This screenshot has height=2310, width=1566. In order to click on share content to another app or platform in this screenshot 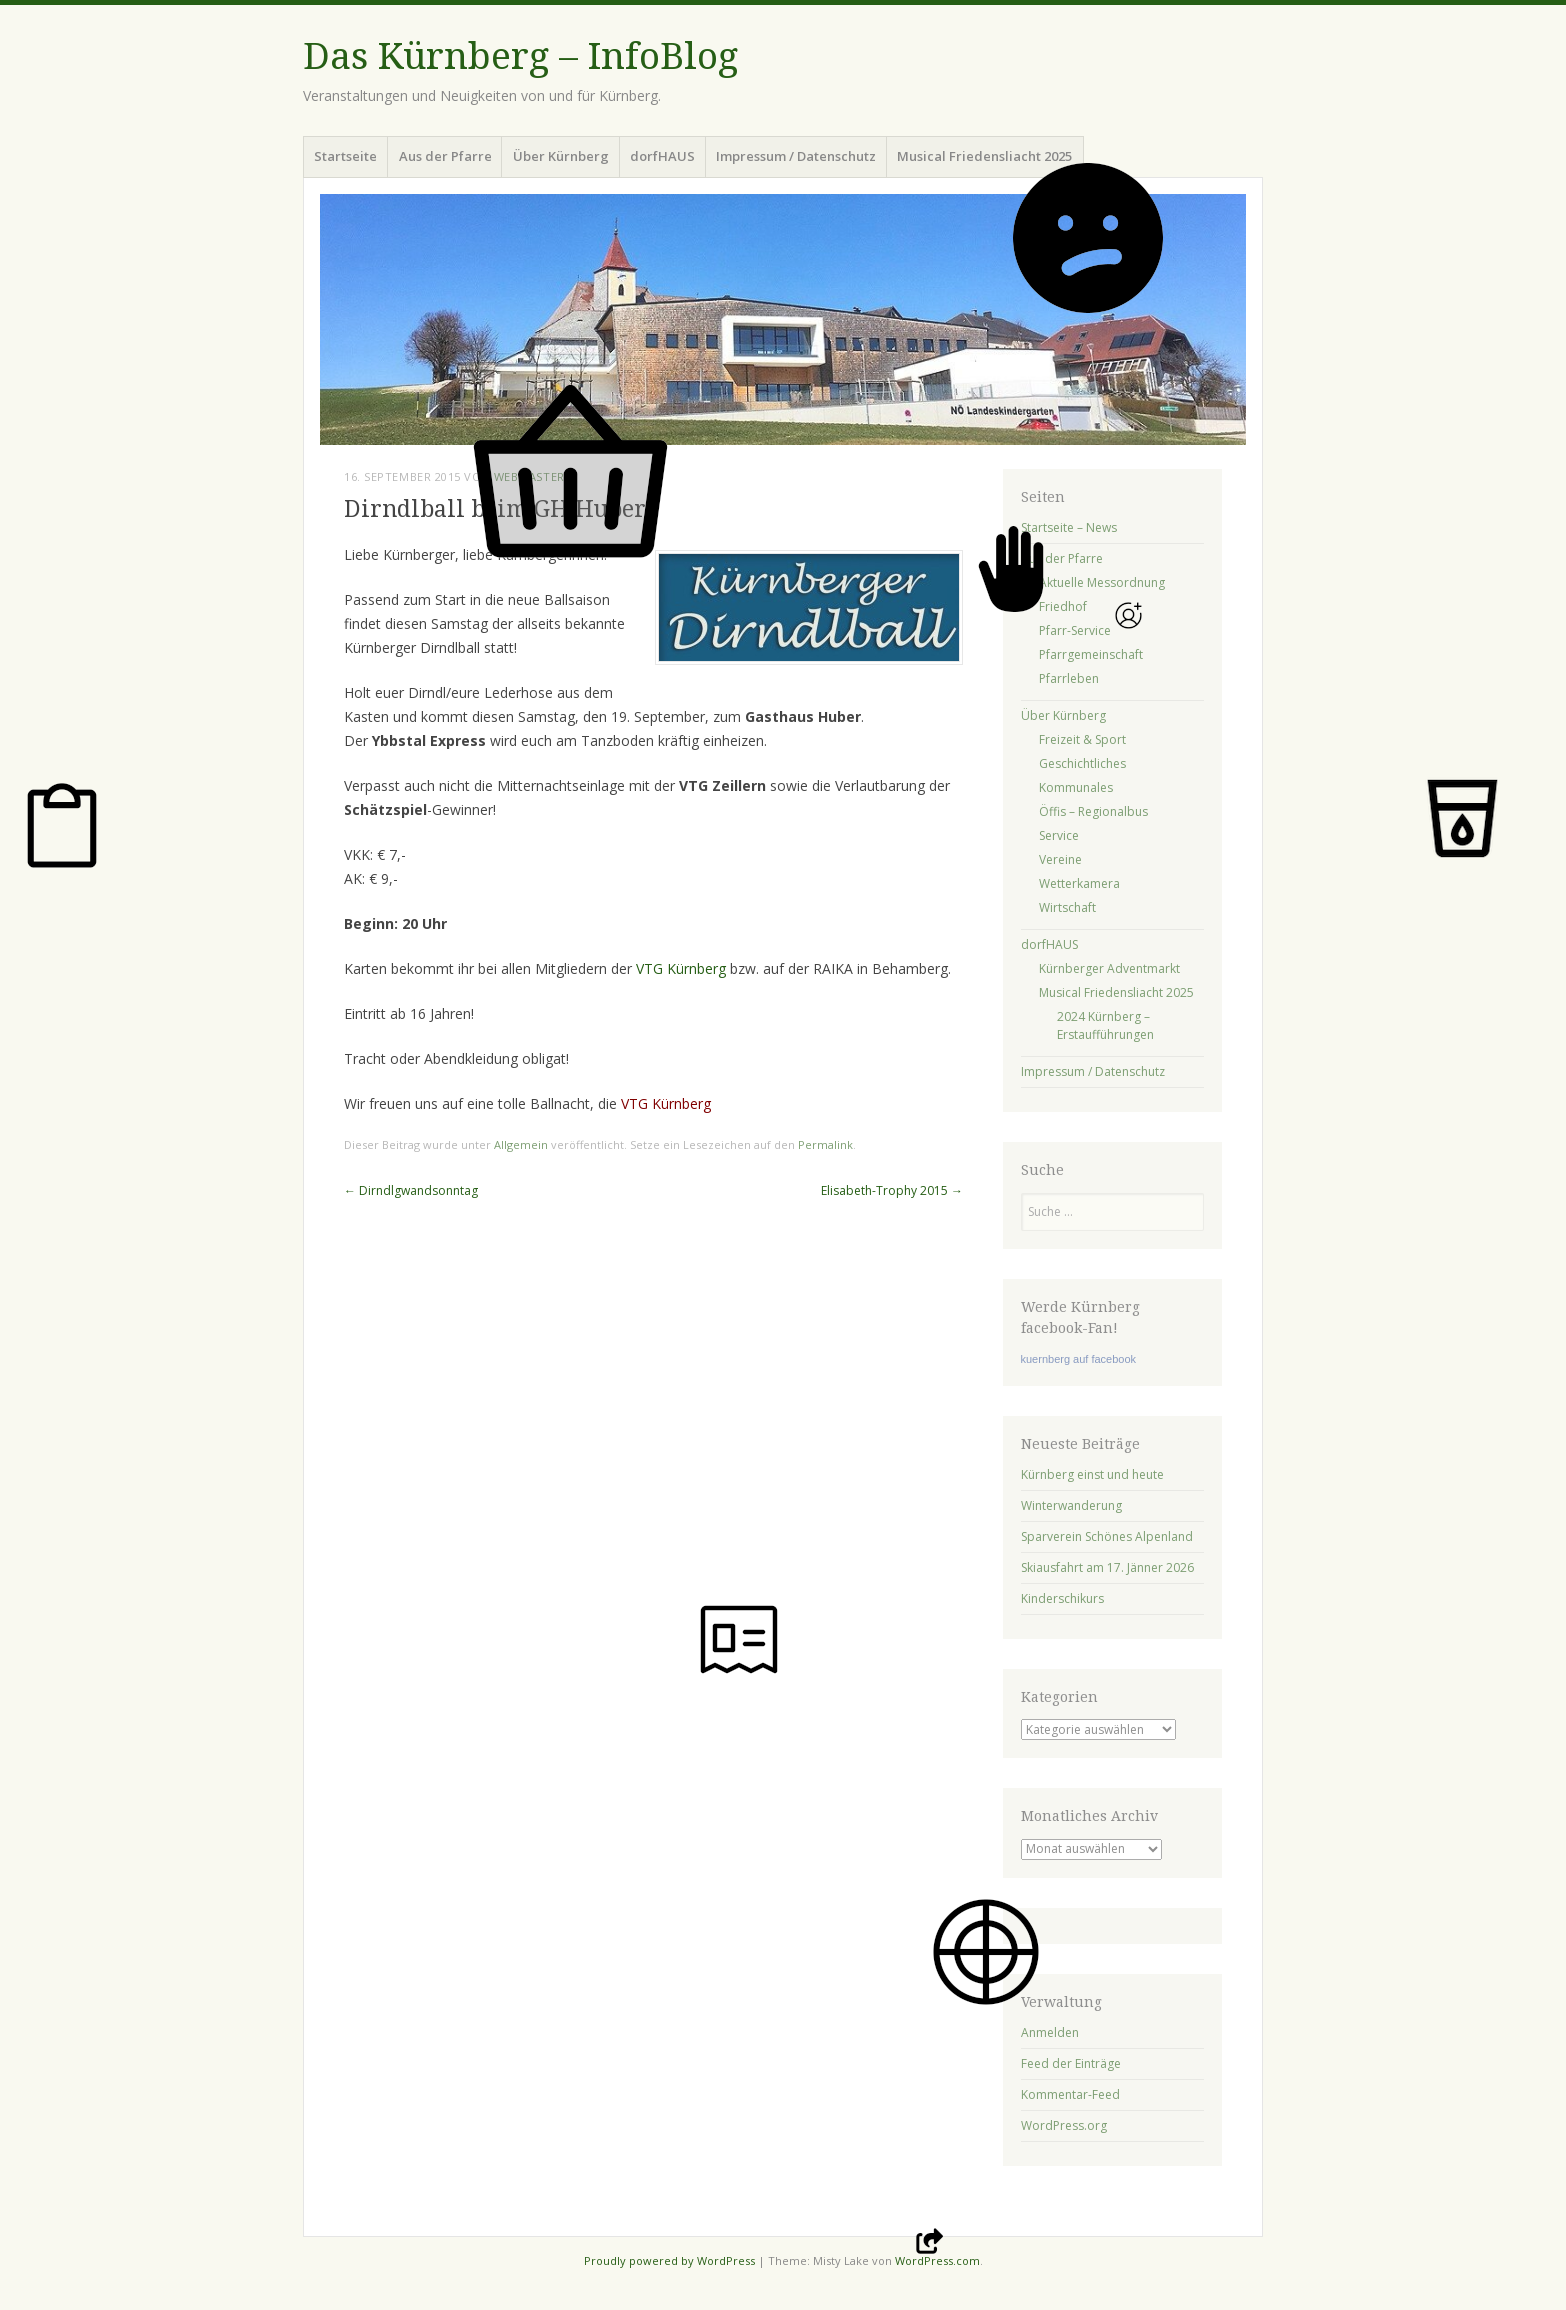, I will do `click(929, 2241)`.